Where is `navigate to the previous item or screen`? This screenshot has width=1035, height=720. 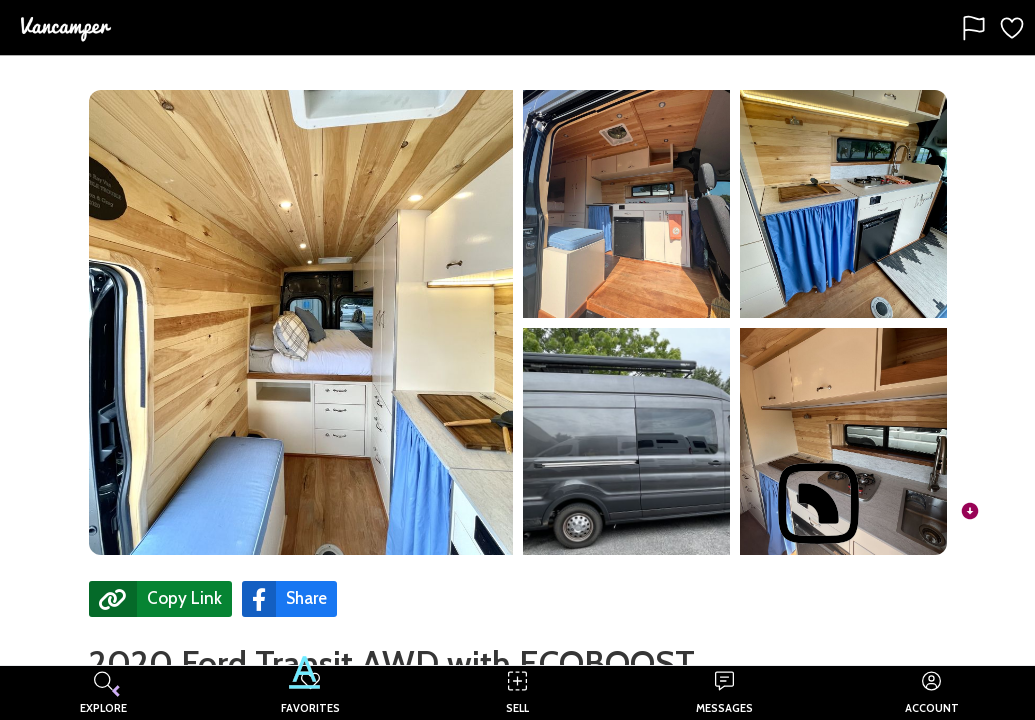
navigate to the previous item or screen is located at coordinates (116, 691).